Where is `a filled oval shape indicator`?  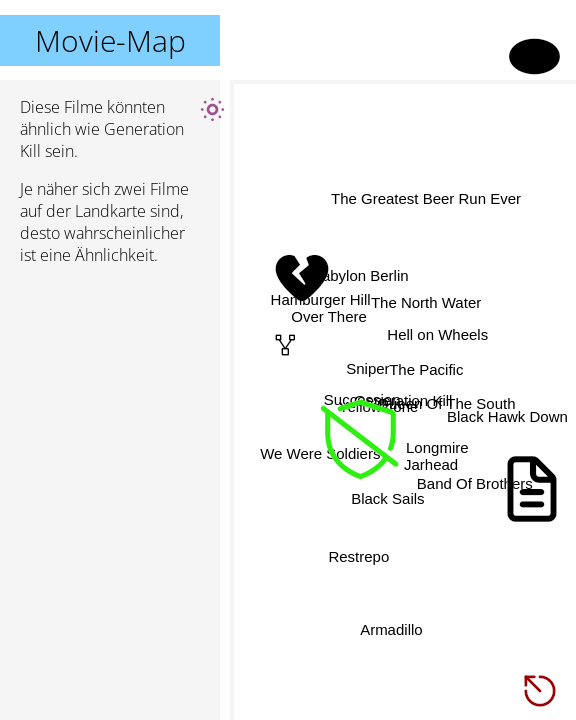 a filled oval shape indicator is located at coordinates (534, 56).